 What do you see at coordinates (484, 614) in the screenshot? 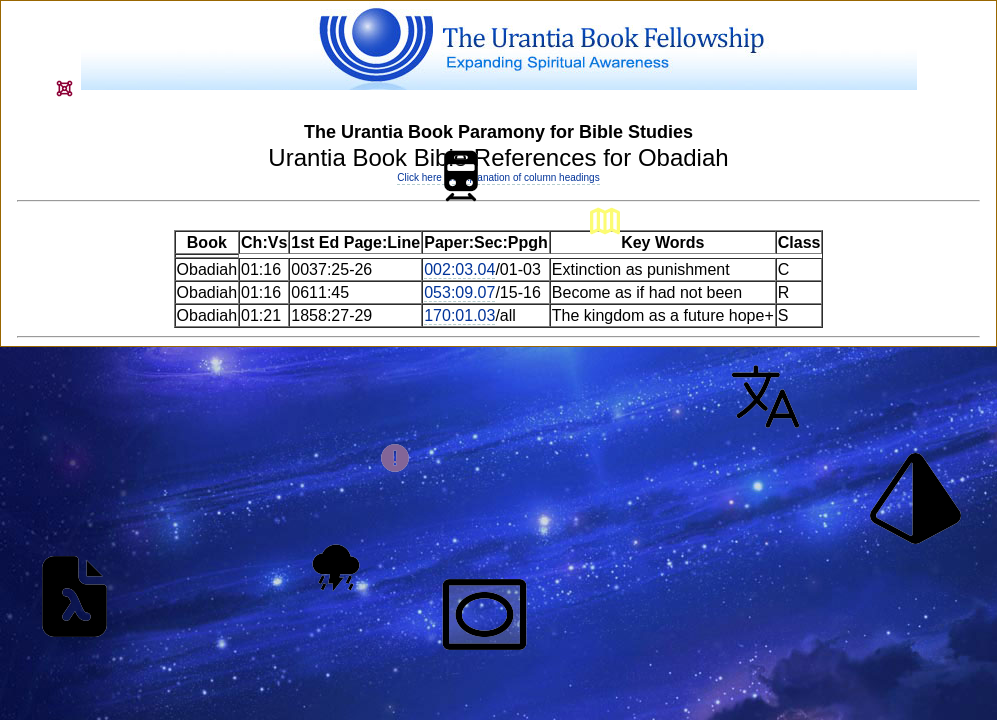
I see `apply vignette effect to image` at bounding box center [484, 614].